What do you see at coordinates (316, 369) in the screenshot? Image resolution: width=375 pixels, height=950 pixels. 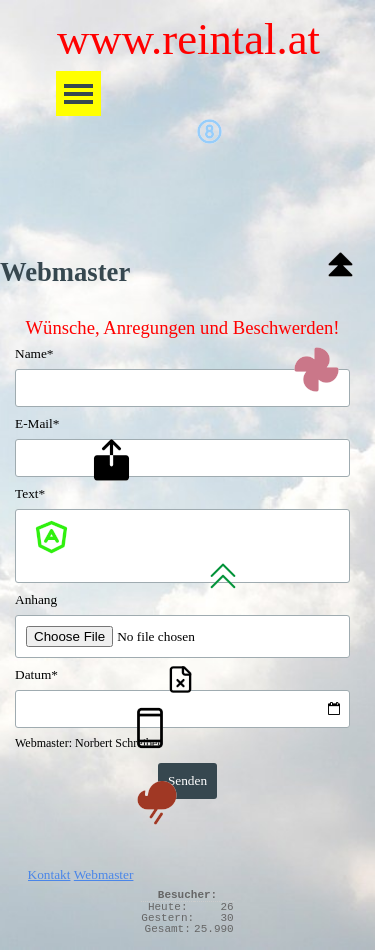 I see `access wind or renewable energy settings` at bounding box center [316, 369].